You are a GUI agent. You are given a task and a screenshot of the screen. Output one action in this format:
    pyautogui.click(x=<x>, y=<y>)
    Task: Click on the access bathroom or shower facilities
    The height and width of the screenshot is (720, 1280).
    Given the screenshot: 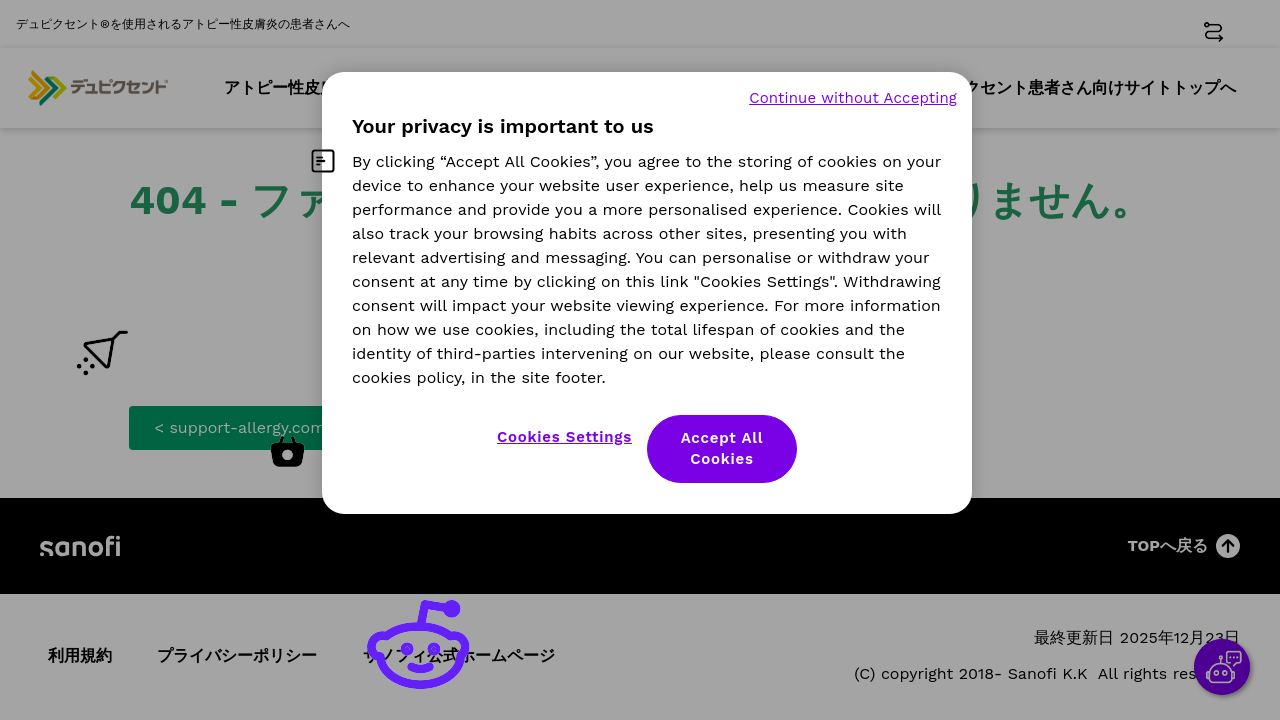 What is the action you would take?
    pyautogui.click(x=101, y=350)
    